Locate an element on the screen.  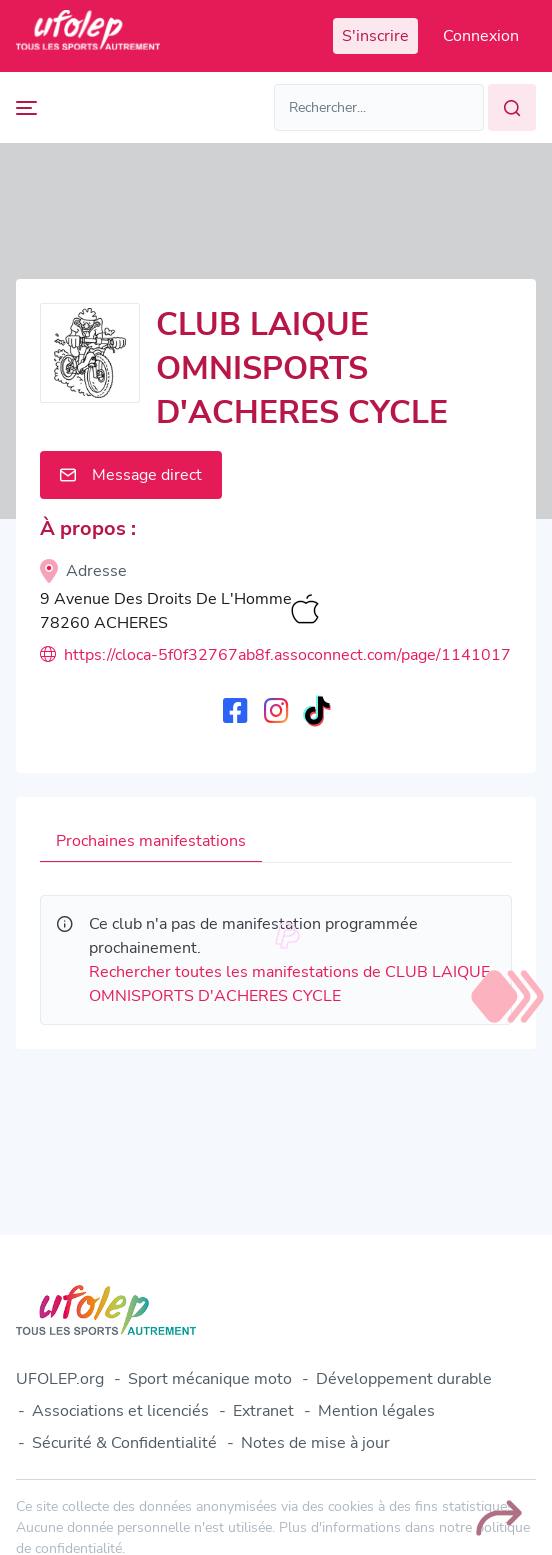
access animation keyframes is located at coordinates (507, 996).